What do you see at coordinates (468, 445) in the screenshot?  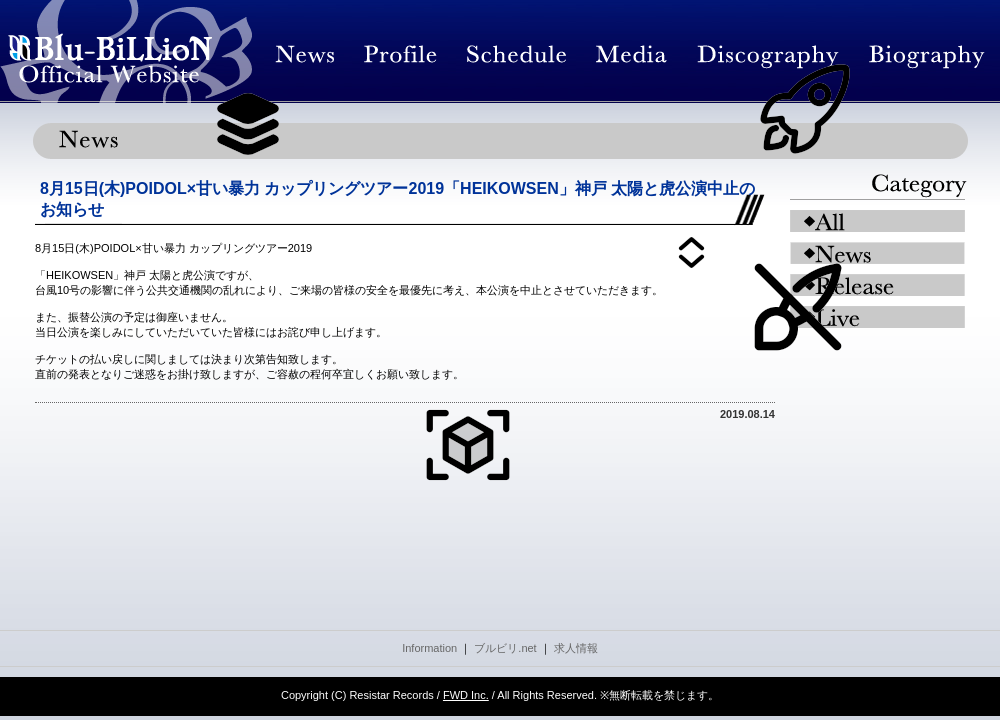 I see `scan or capture a 3D object` at bounding box center [468, 445].